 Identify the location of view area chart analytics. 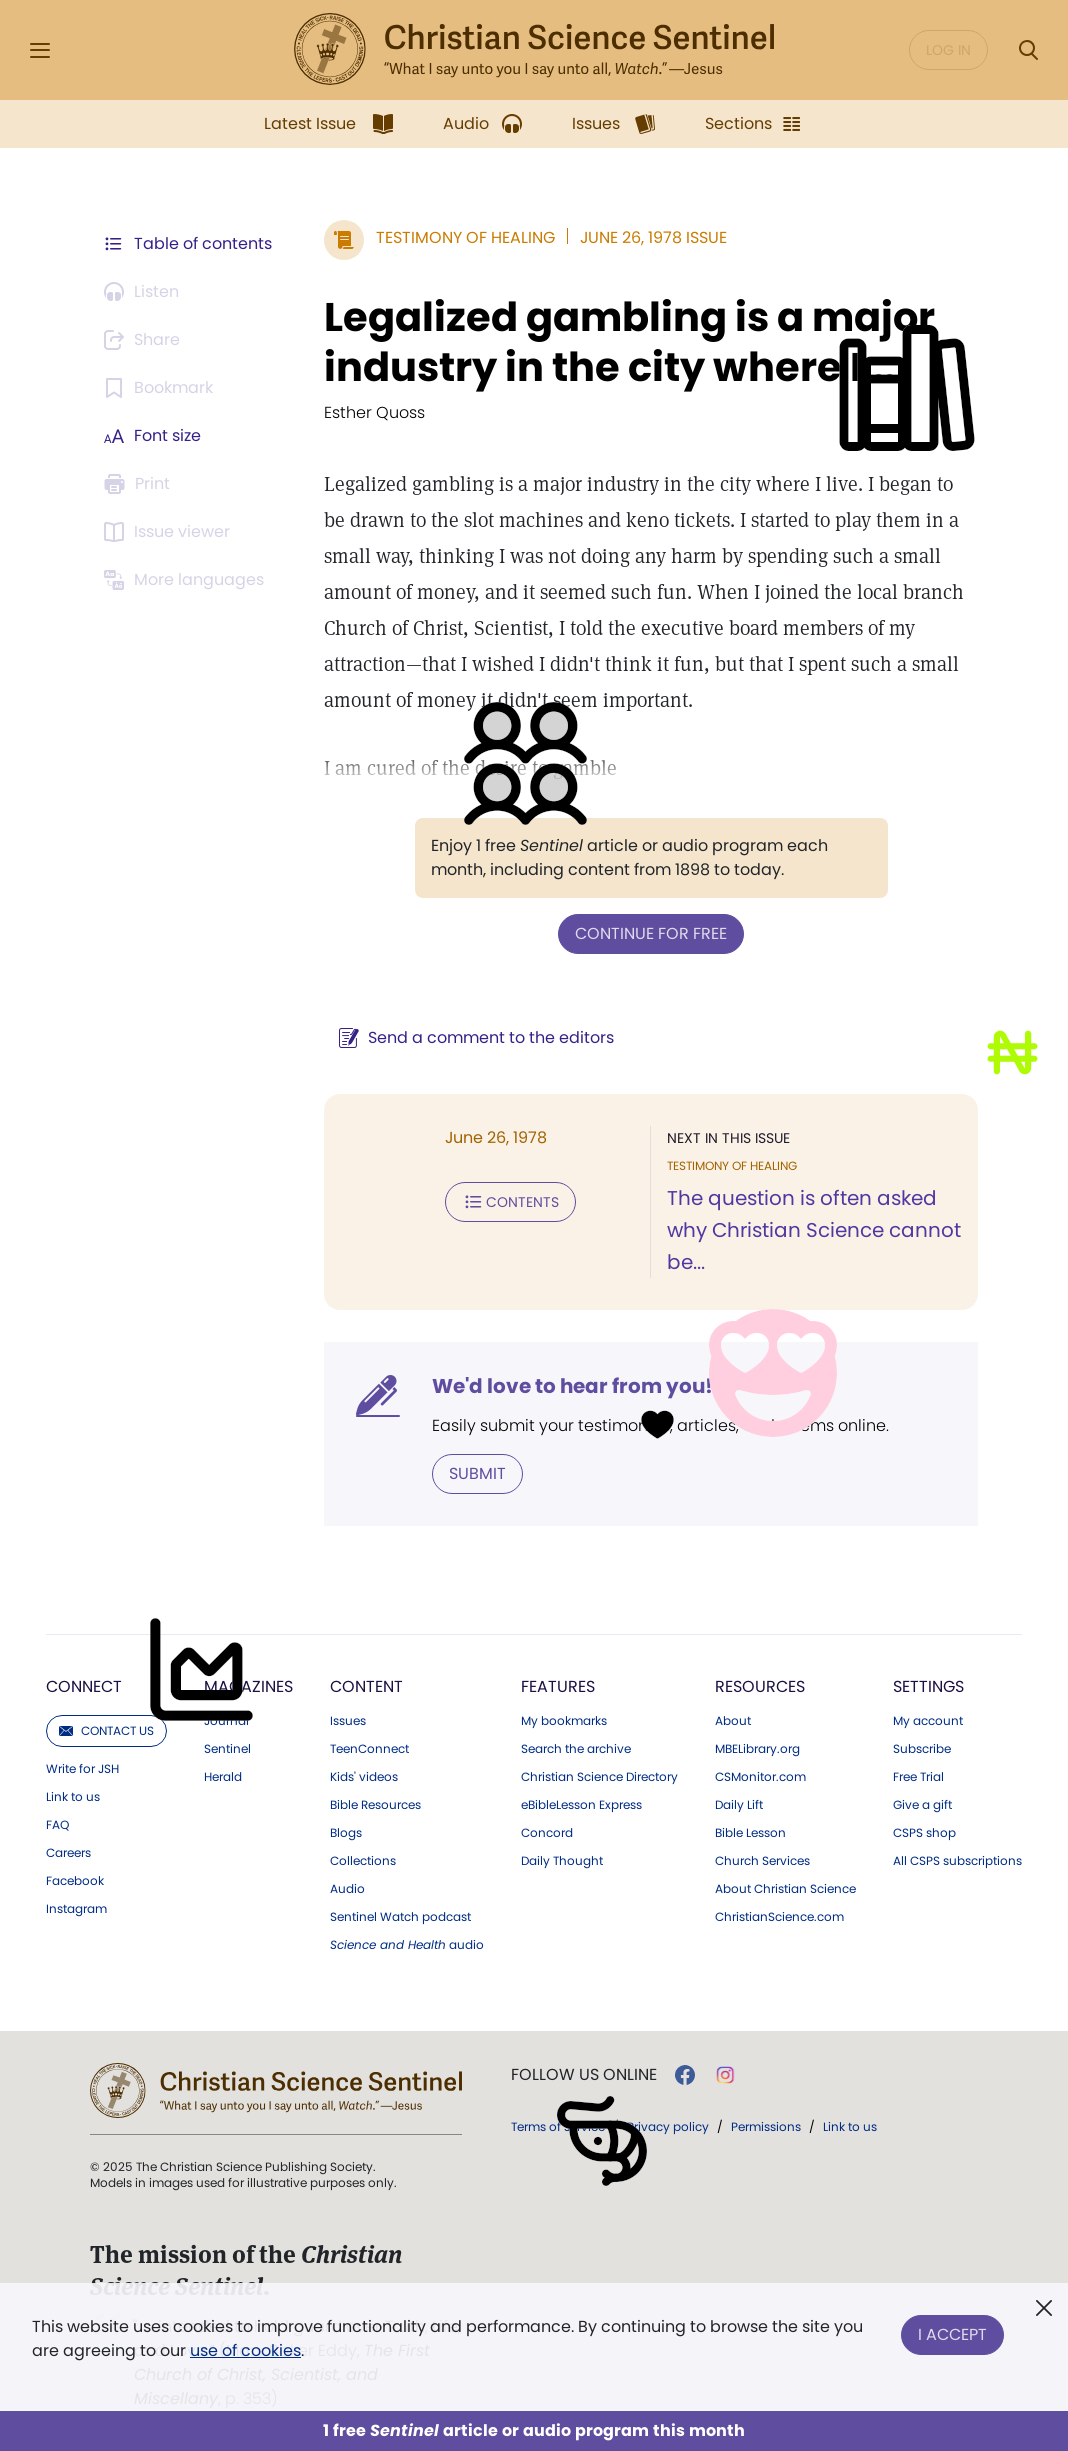
(201, 1669).